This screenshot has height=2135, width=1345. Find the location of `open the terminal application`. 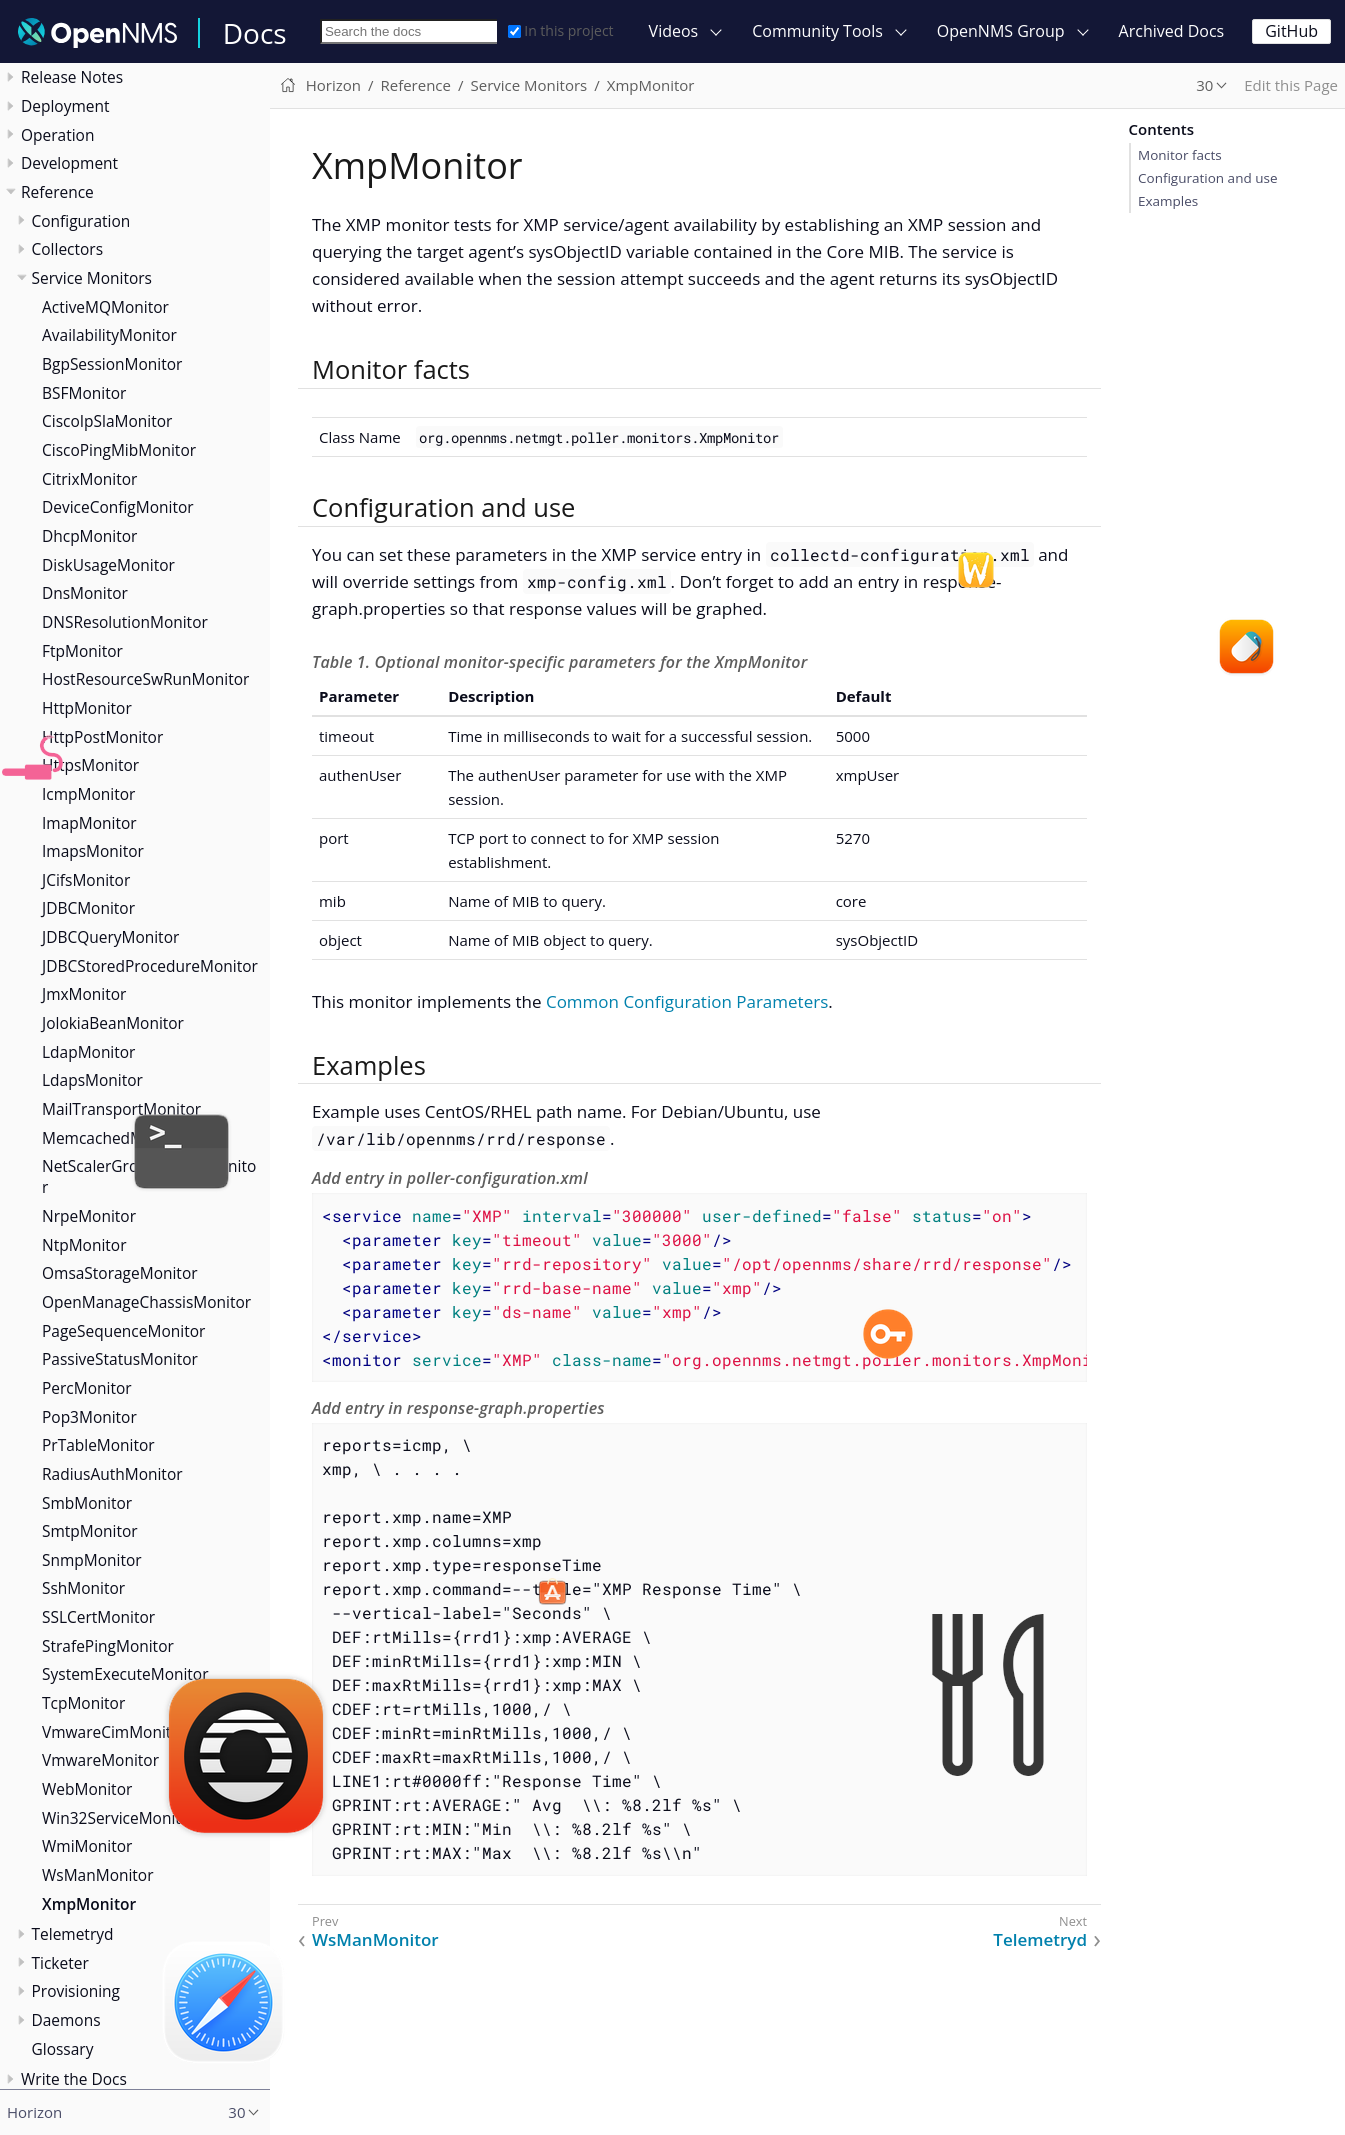

open the terminal application is located at coordinates (181, 1151).